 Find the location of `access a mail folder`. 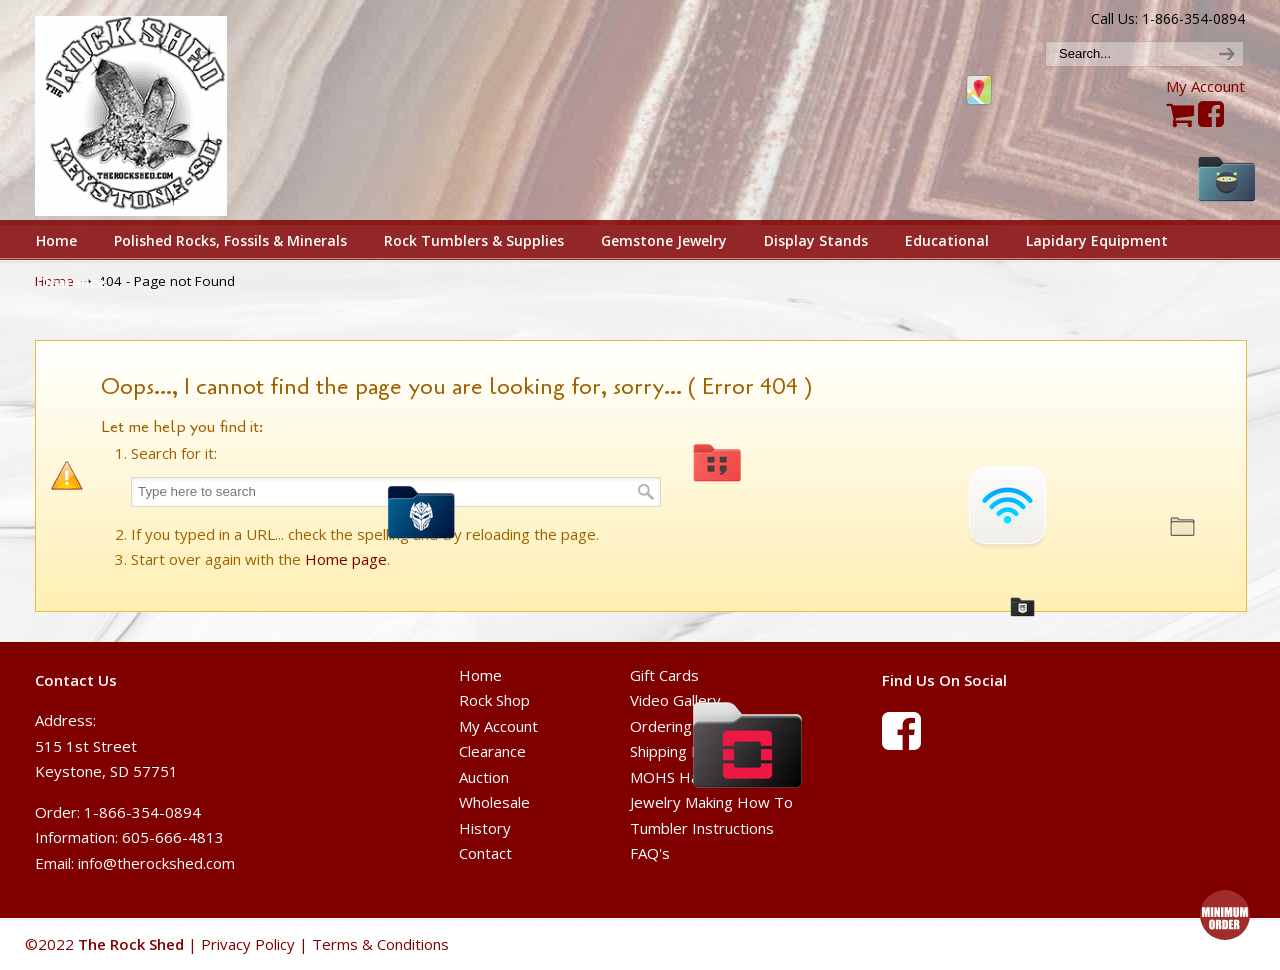

access a mail folder is located at coordinates (1182, 526).